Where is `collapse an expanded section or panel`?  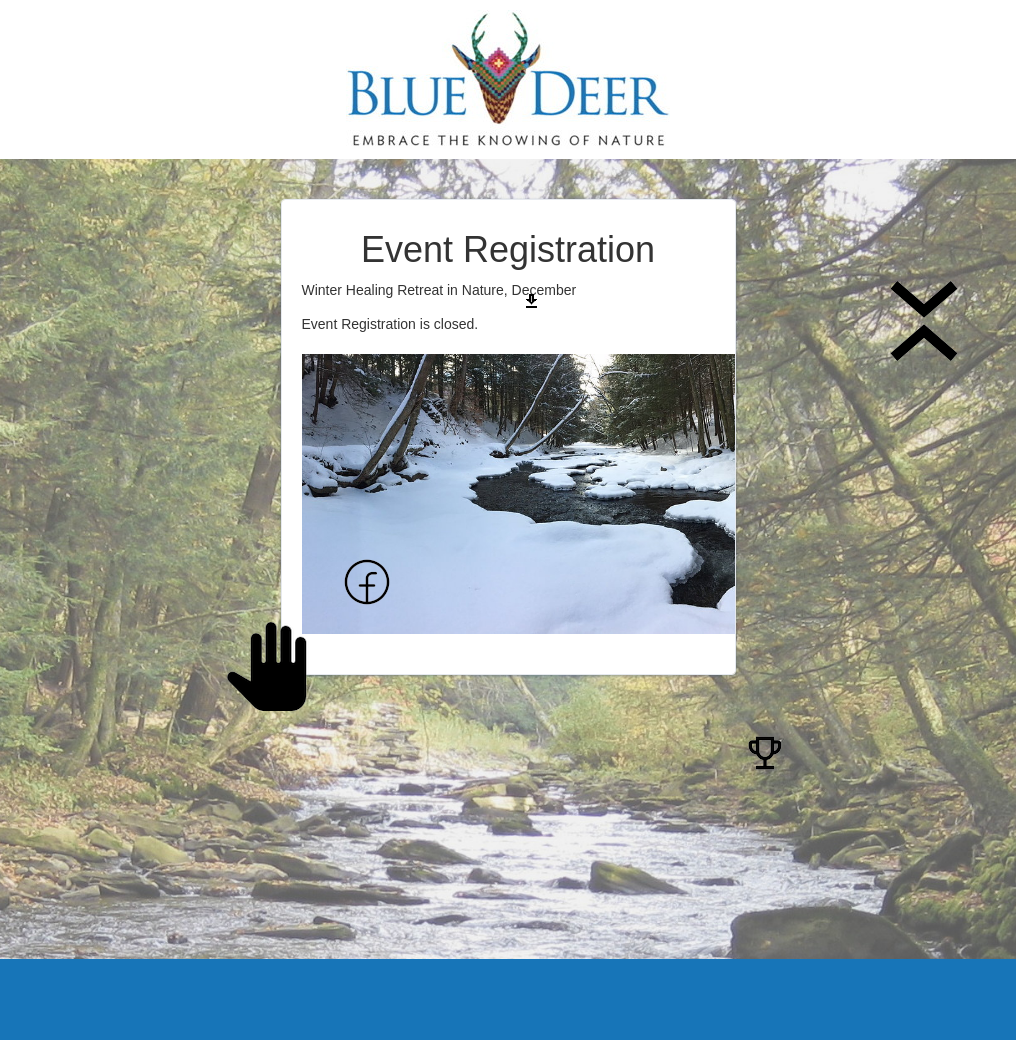 collapse an expanded section or panel is located at coordinates (924, 321).